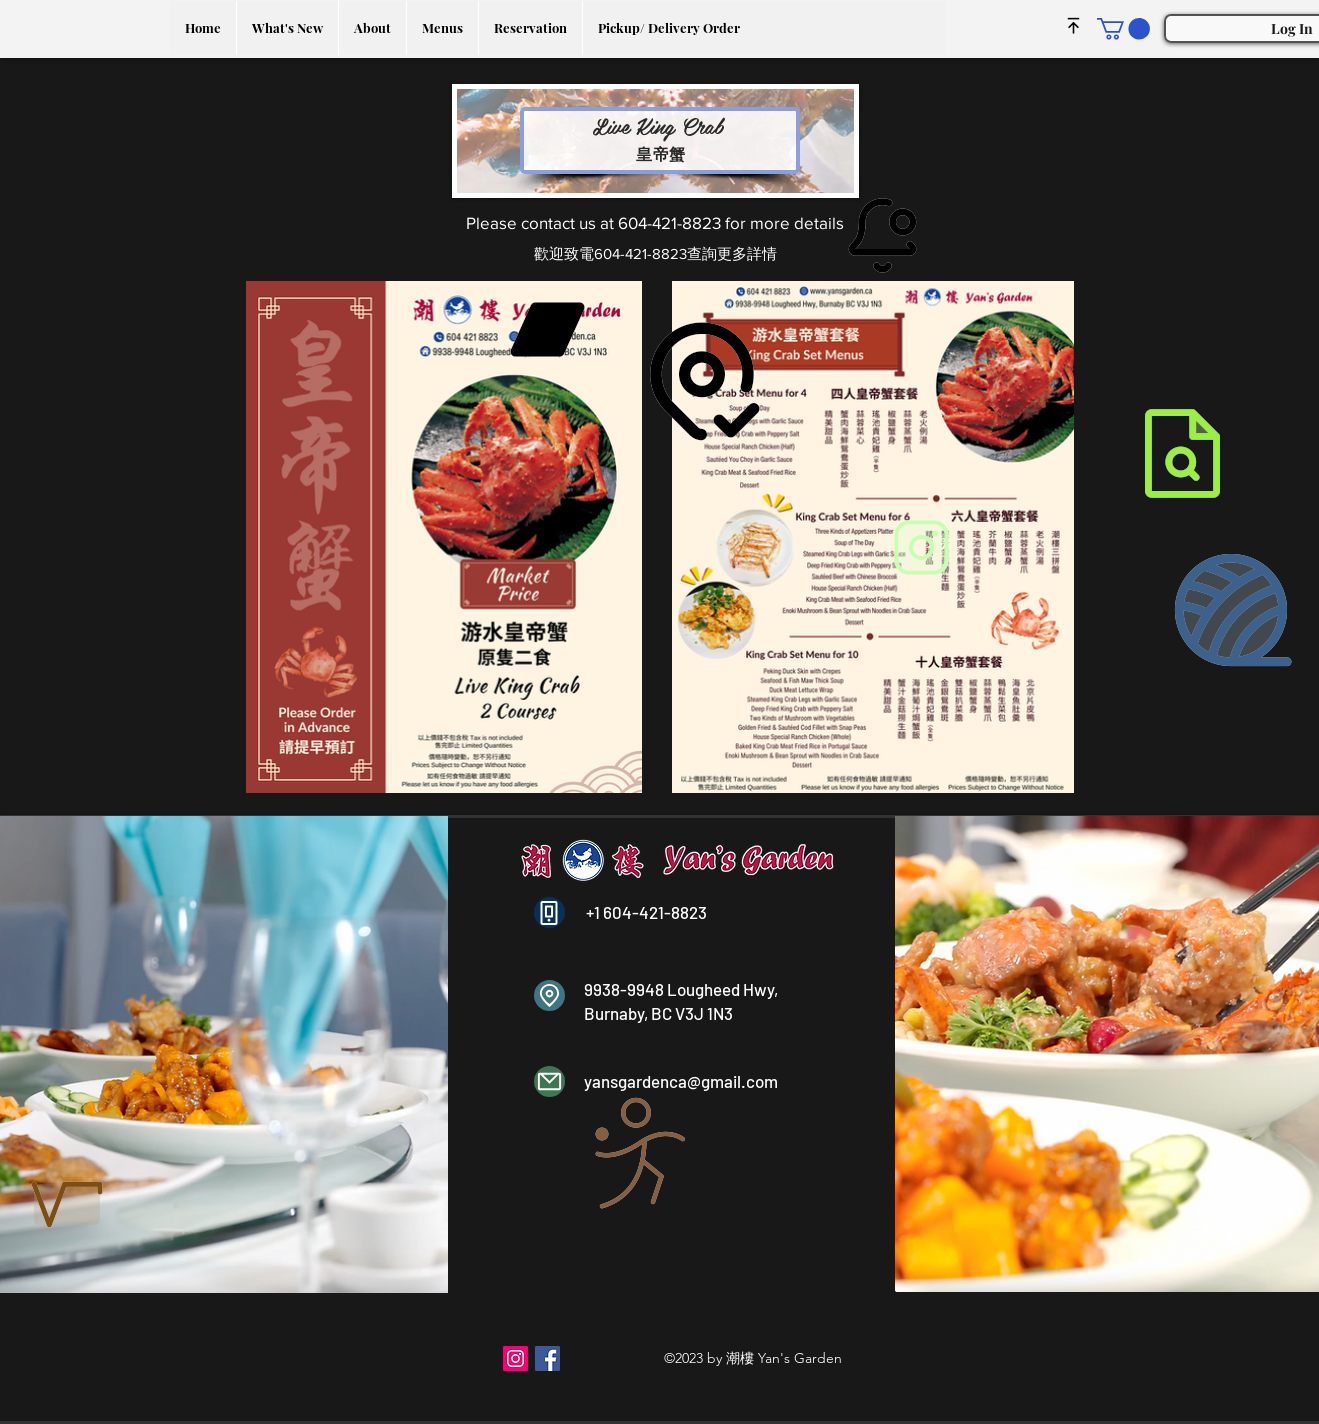  I want to click on confirm or verify a location, so click(702, 380).